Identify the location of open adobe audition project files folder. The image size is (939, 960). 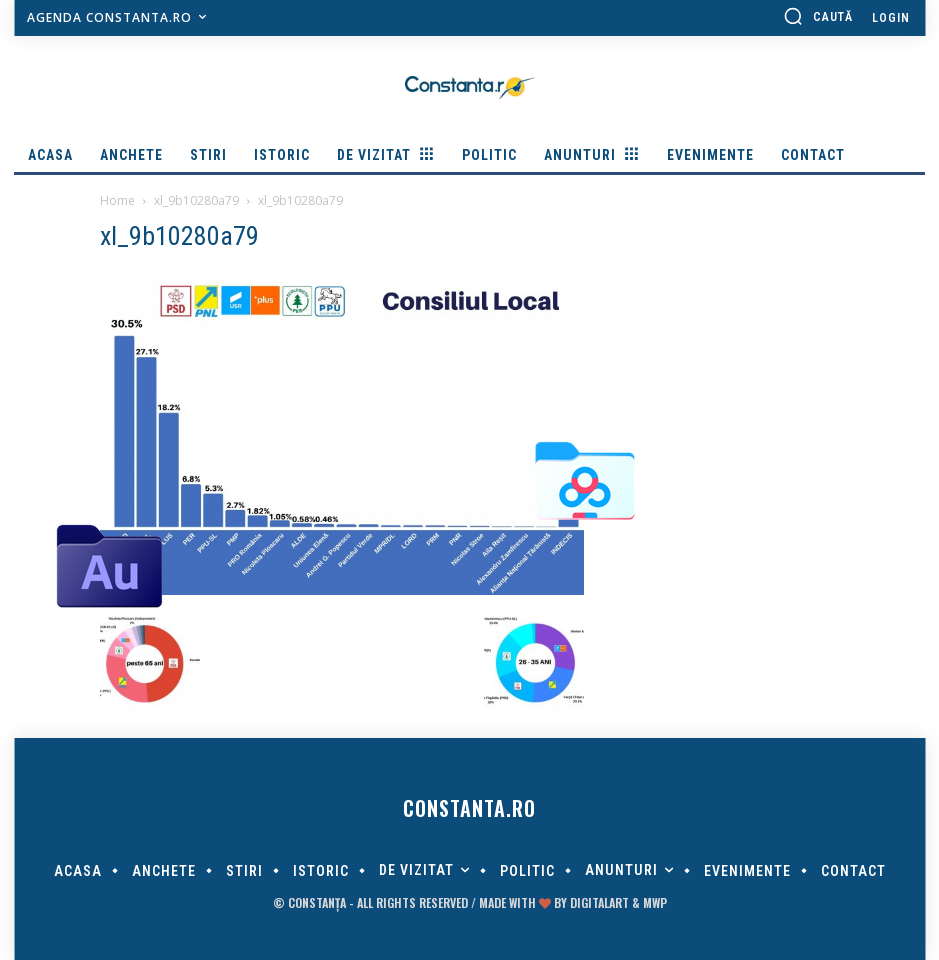
(109, 569).